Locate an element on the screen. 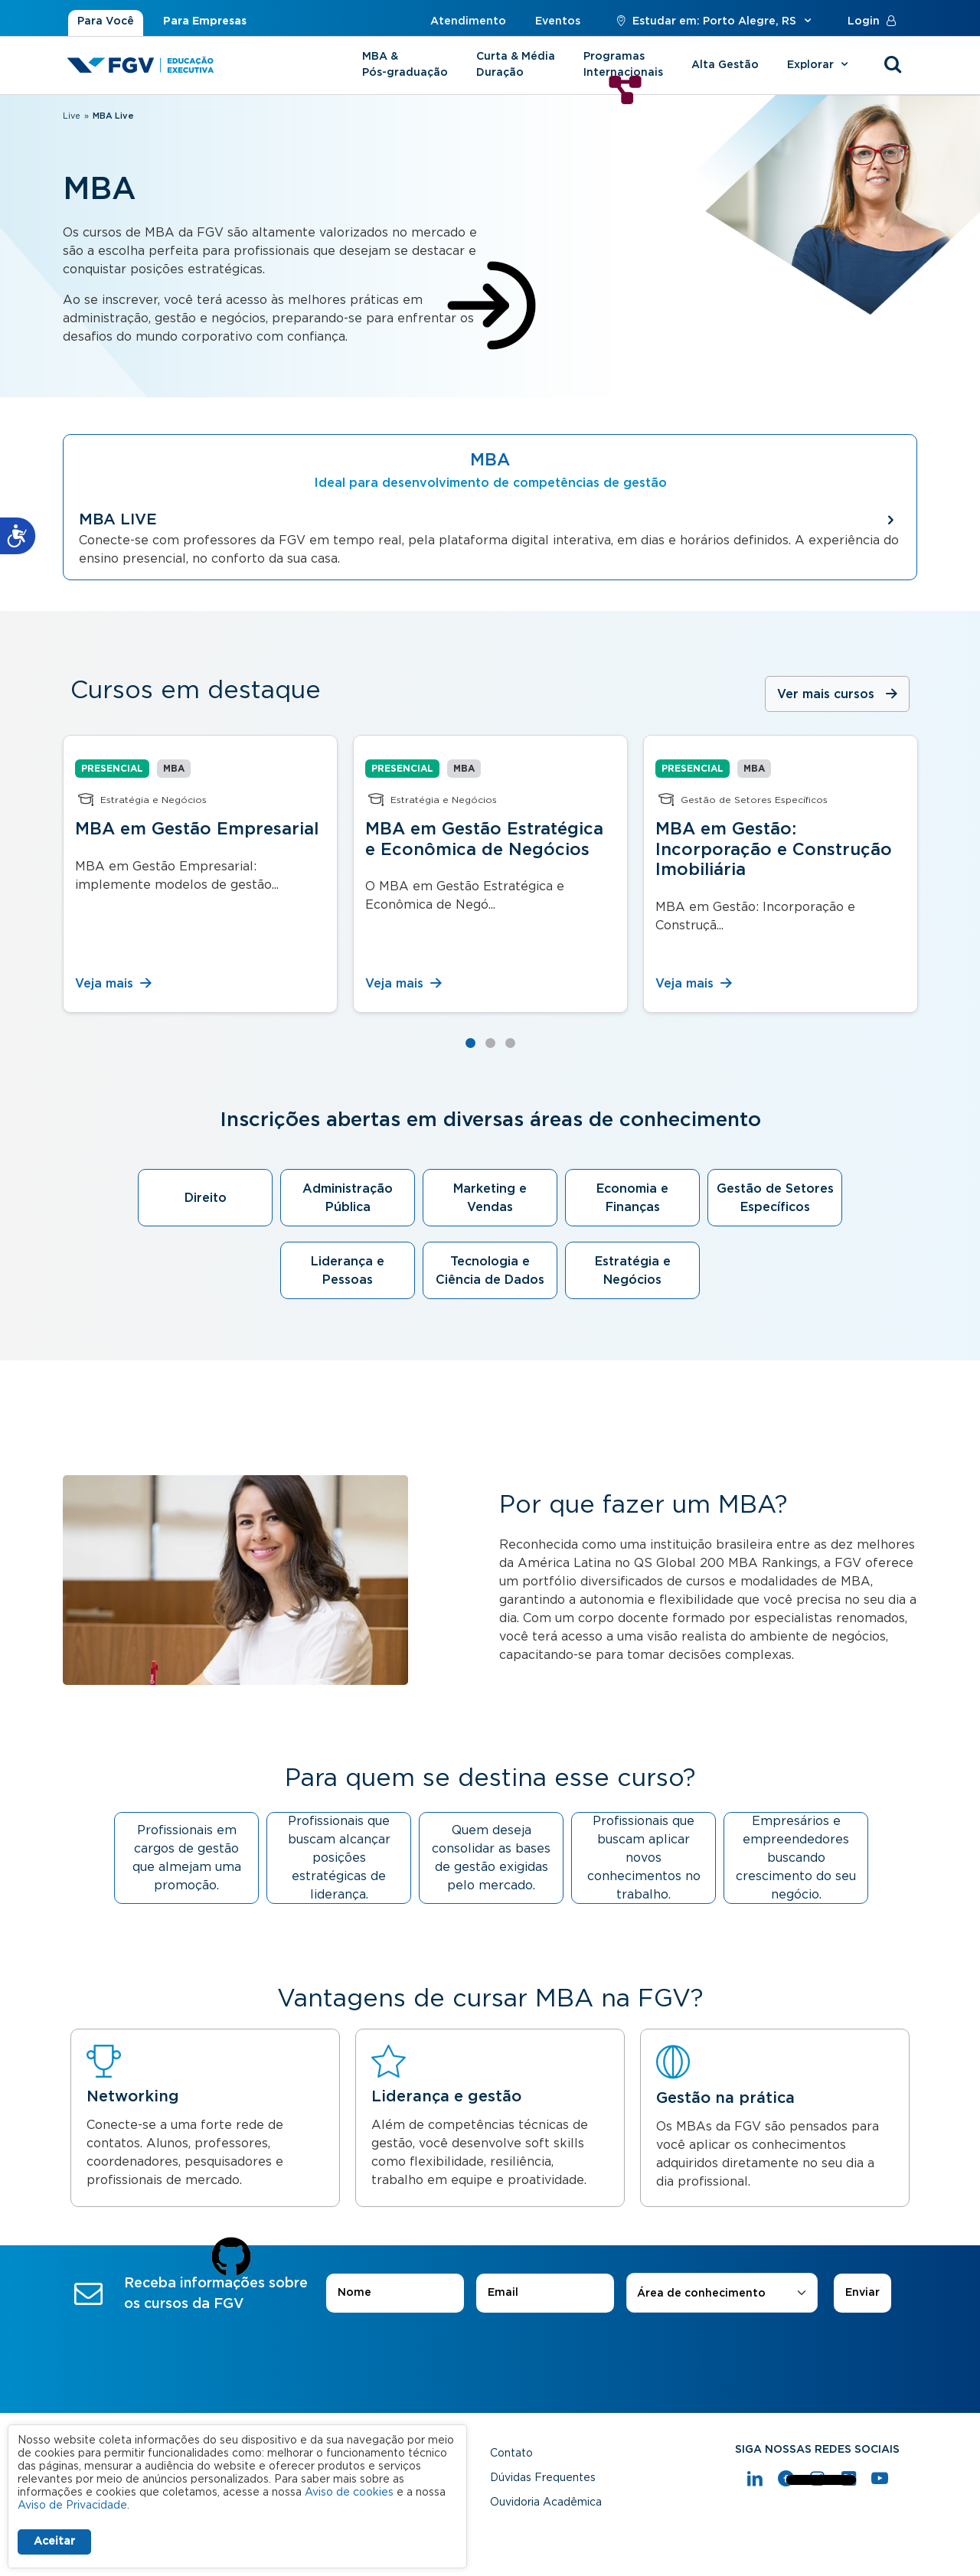  log in or sign in to your account is located at coordinates (492, 305).